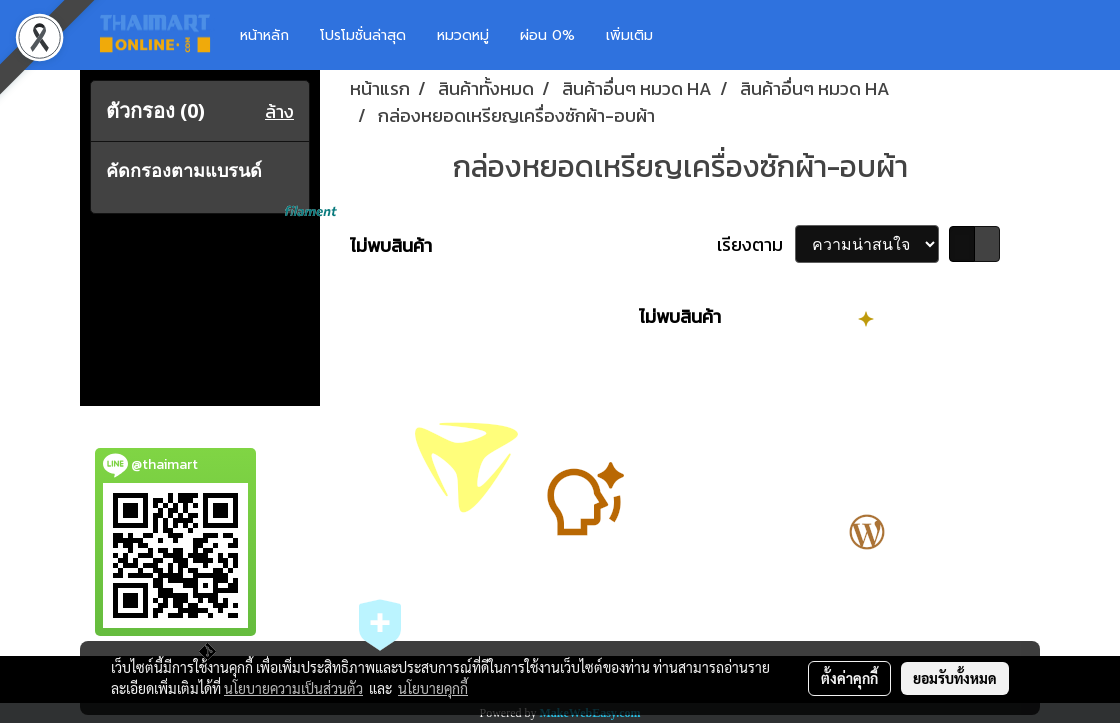  What do you see at coordinates (584, 502) in the screenshot?
I see `access speak ai voice assistant` at bounding box center [584, 502].